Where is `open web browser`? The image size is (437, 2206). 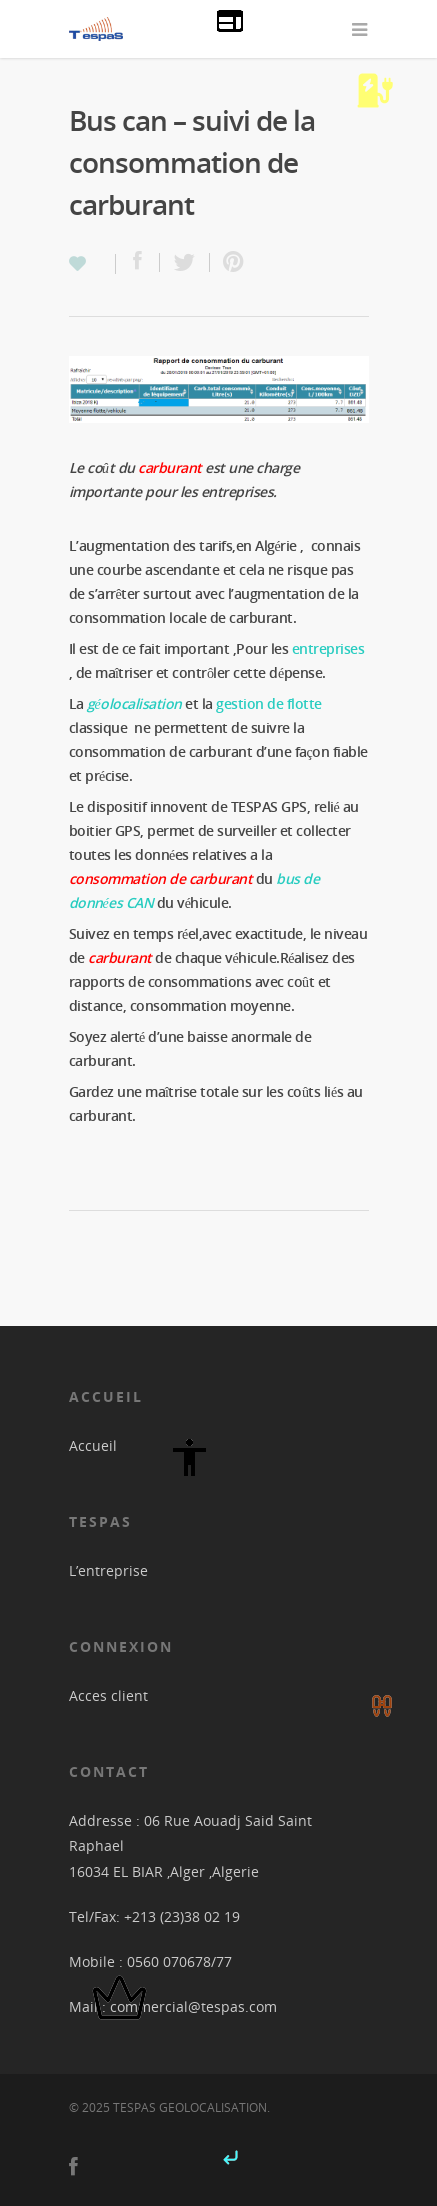
open web browser is located at coordinates (230, 21).